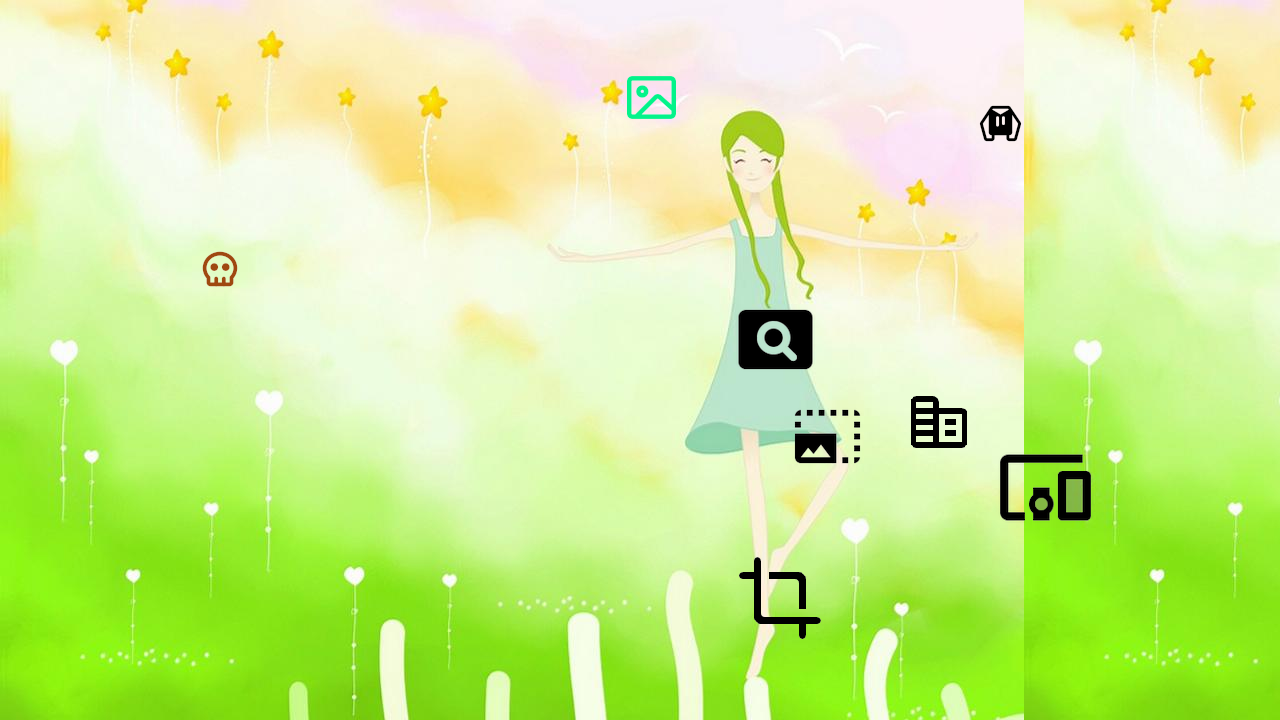 The width and height of the screenshot is (1280, 720). Describe the element at coordinates (1045, 487) in the screenshot. I see `view other connected devices` at that location.